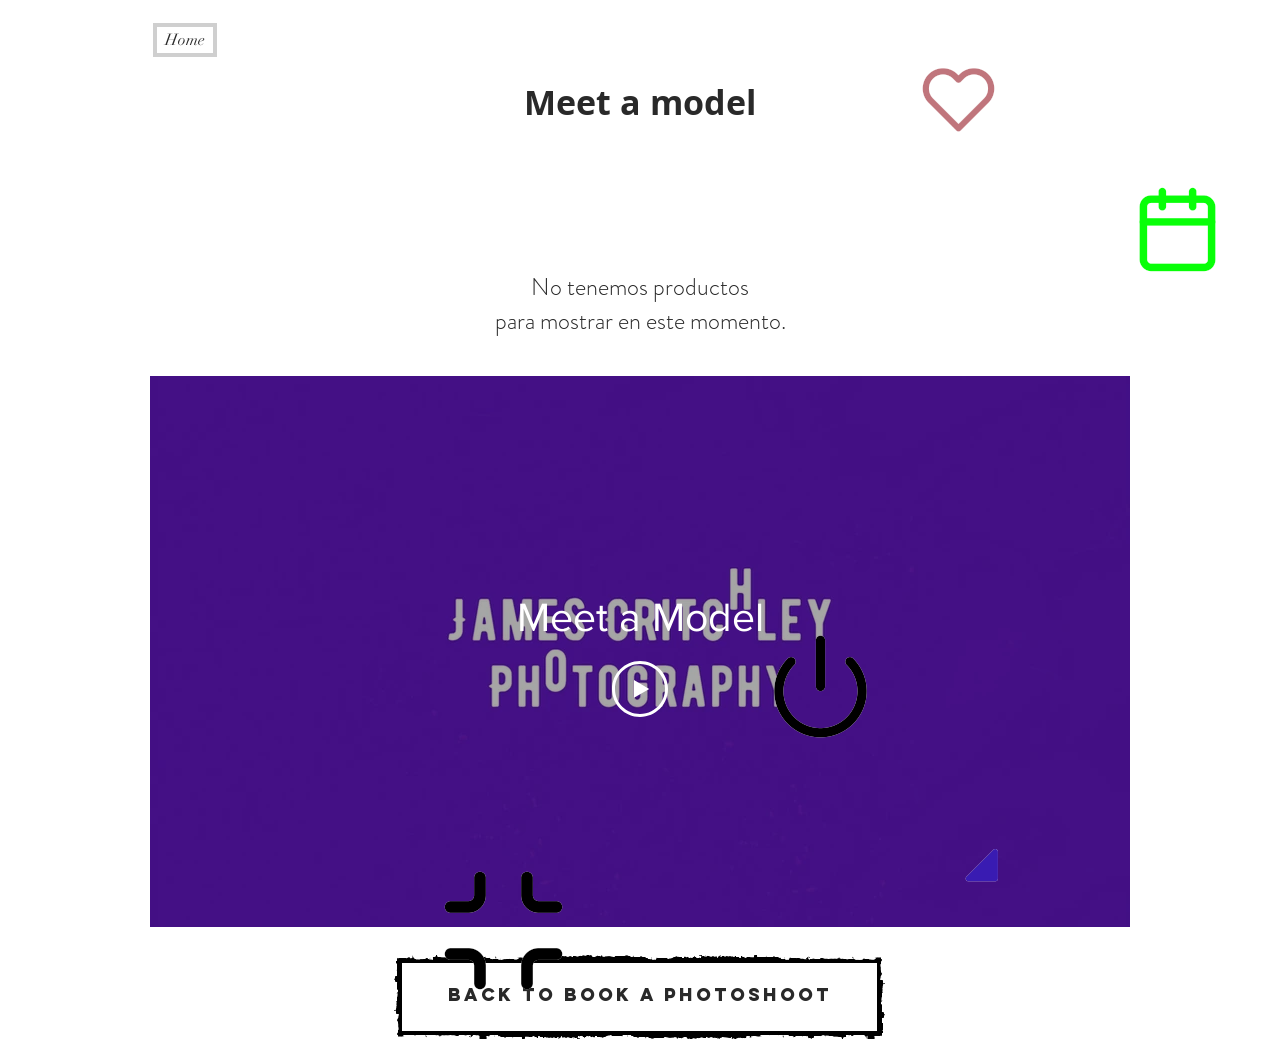 Image resolution: width=1280 pixels, height=1054 pixels. What do you see at coordinates (503, 930) in the screenshot?
I see `minimize or exit fullscreen mode` at bounding box center [503, 930].